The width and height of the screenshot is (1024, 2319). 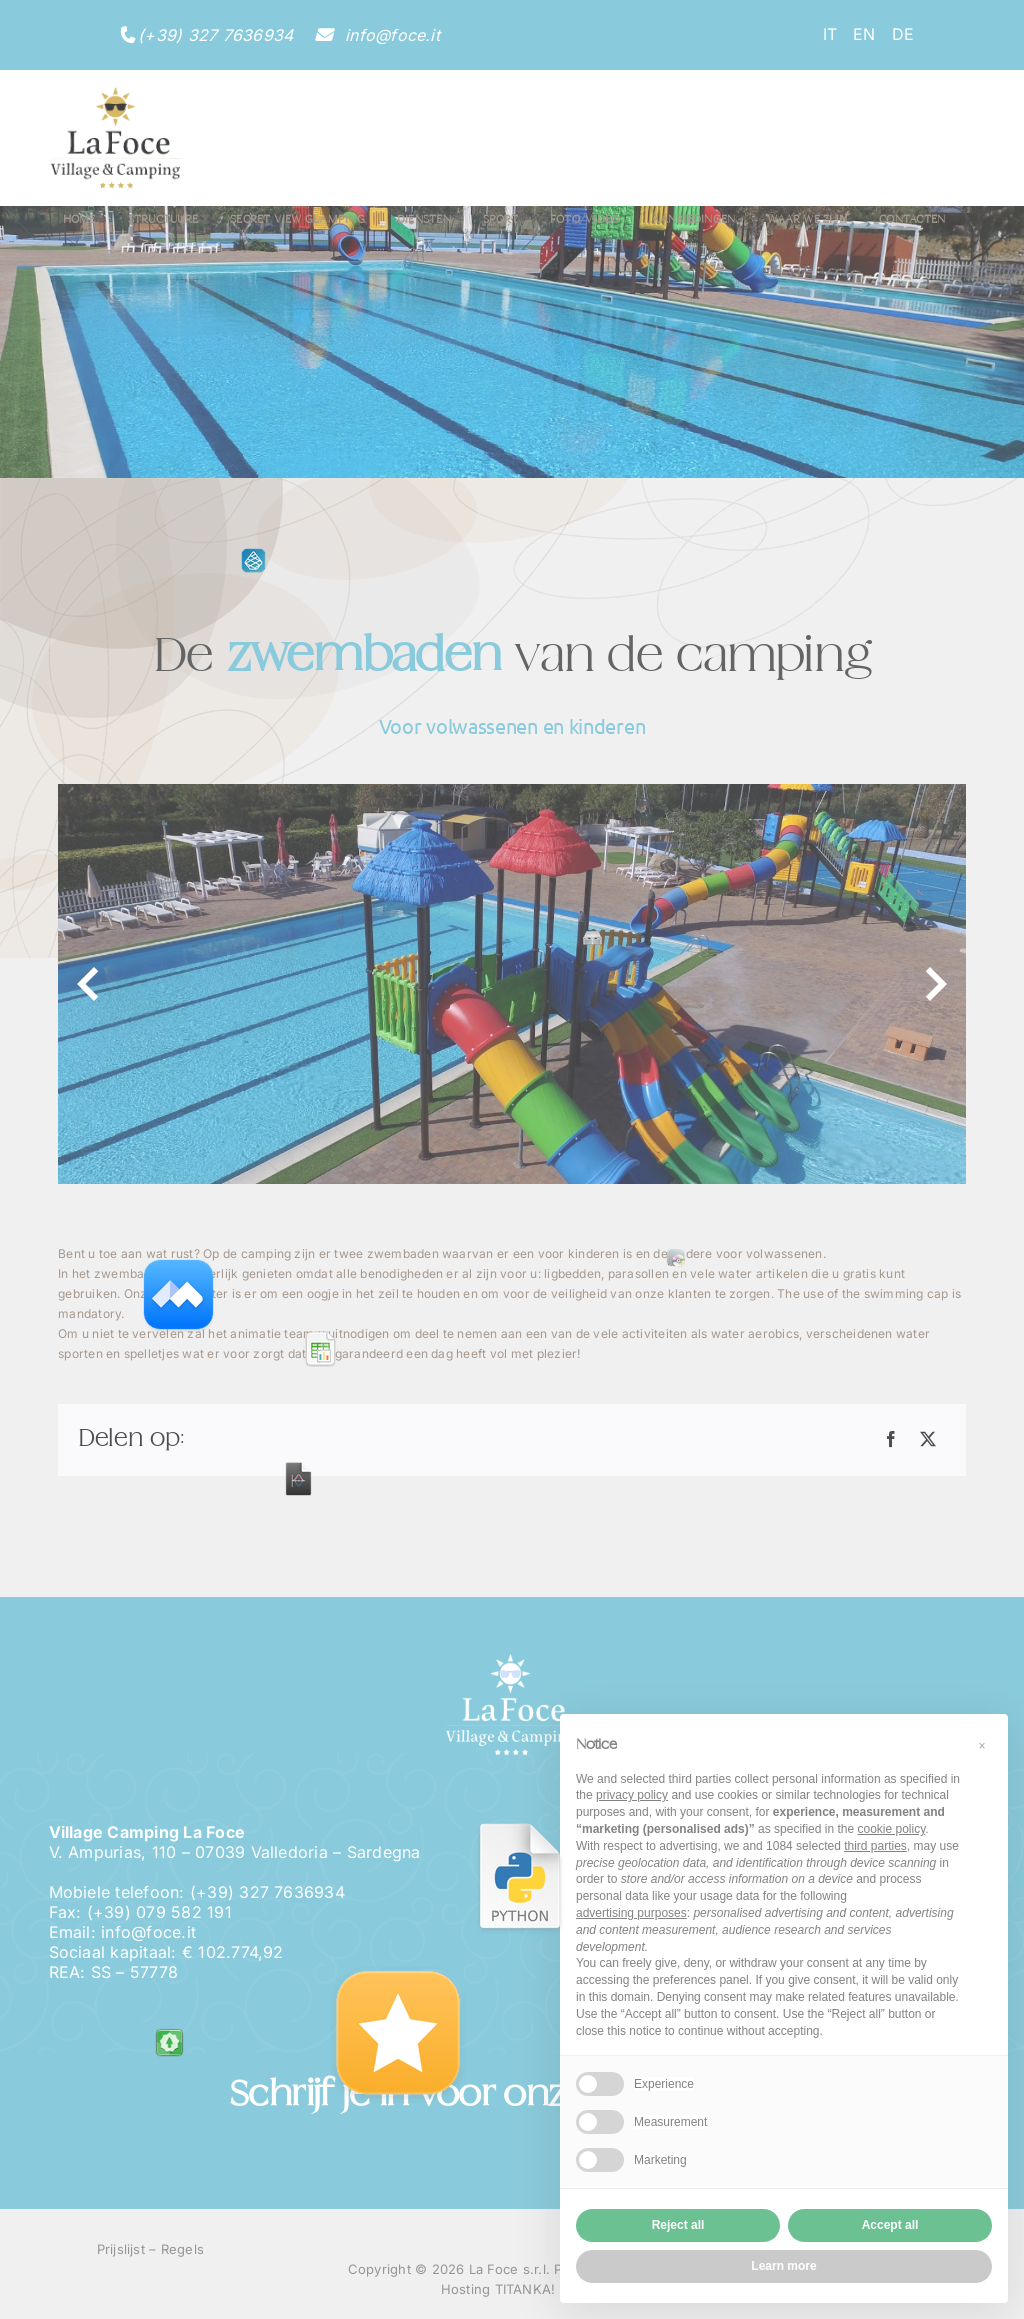 What do you see at coordinates (320, 1348) in the screenshot?
I see `openoffice calc spreadsheet file` at bounding box center [320, 1348].